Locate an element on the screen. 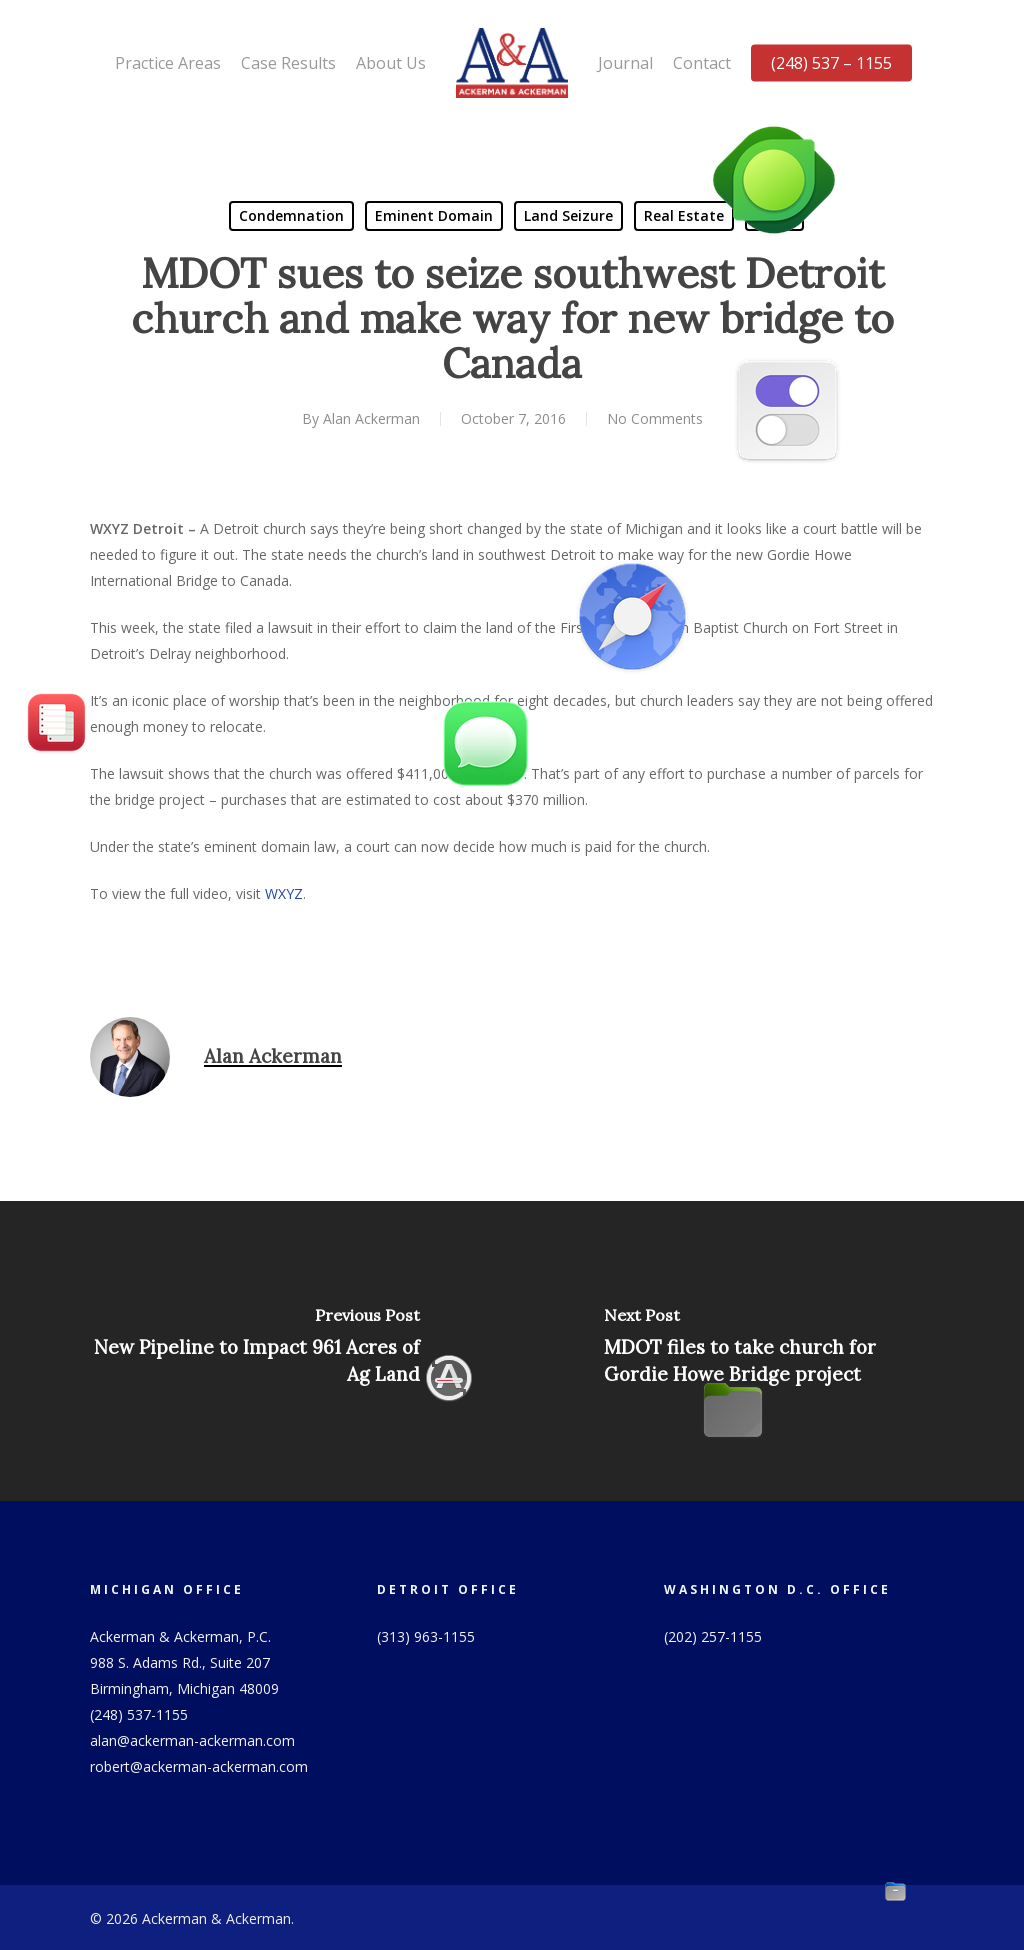 This screenshot has height=1950, width=1024. open the file manager application is located at coordinates (895, 1891).